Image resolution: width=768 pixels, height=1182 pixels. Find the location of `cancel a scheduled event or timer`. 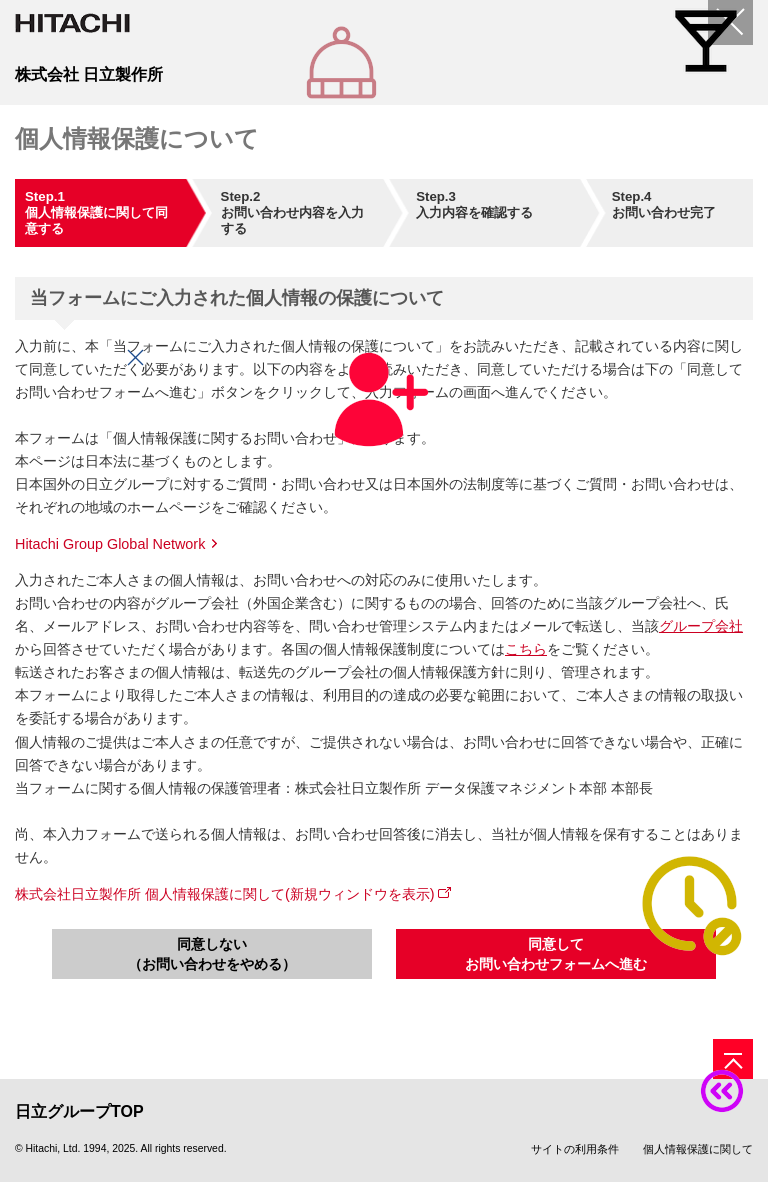

cancel a scheduled event or timer is located at coordinates (689, 903).